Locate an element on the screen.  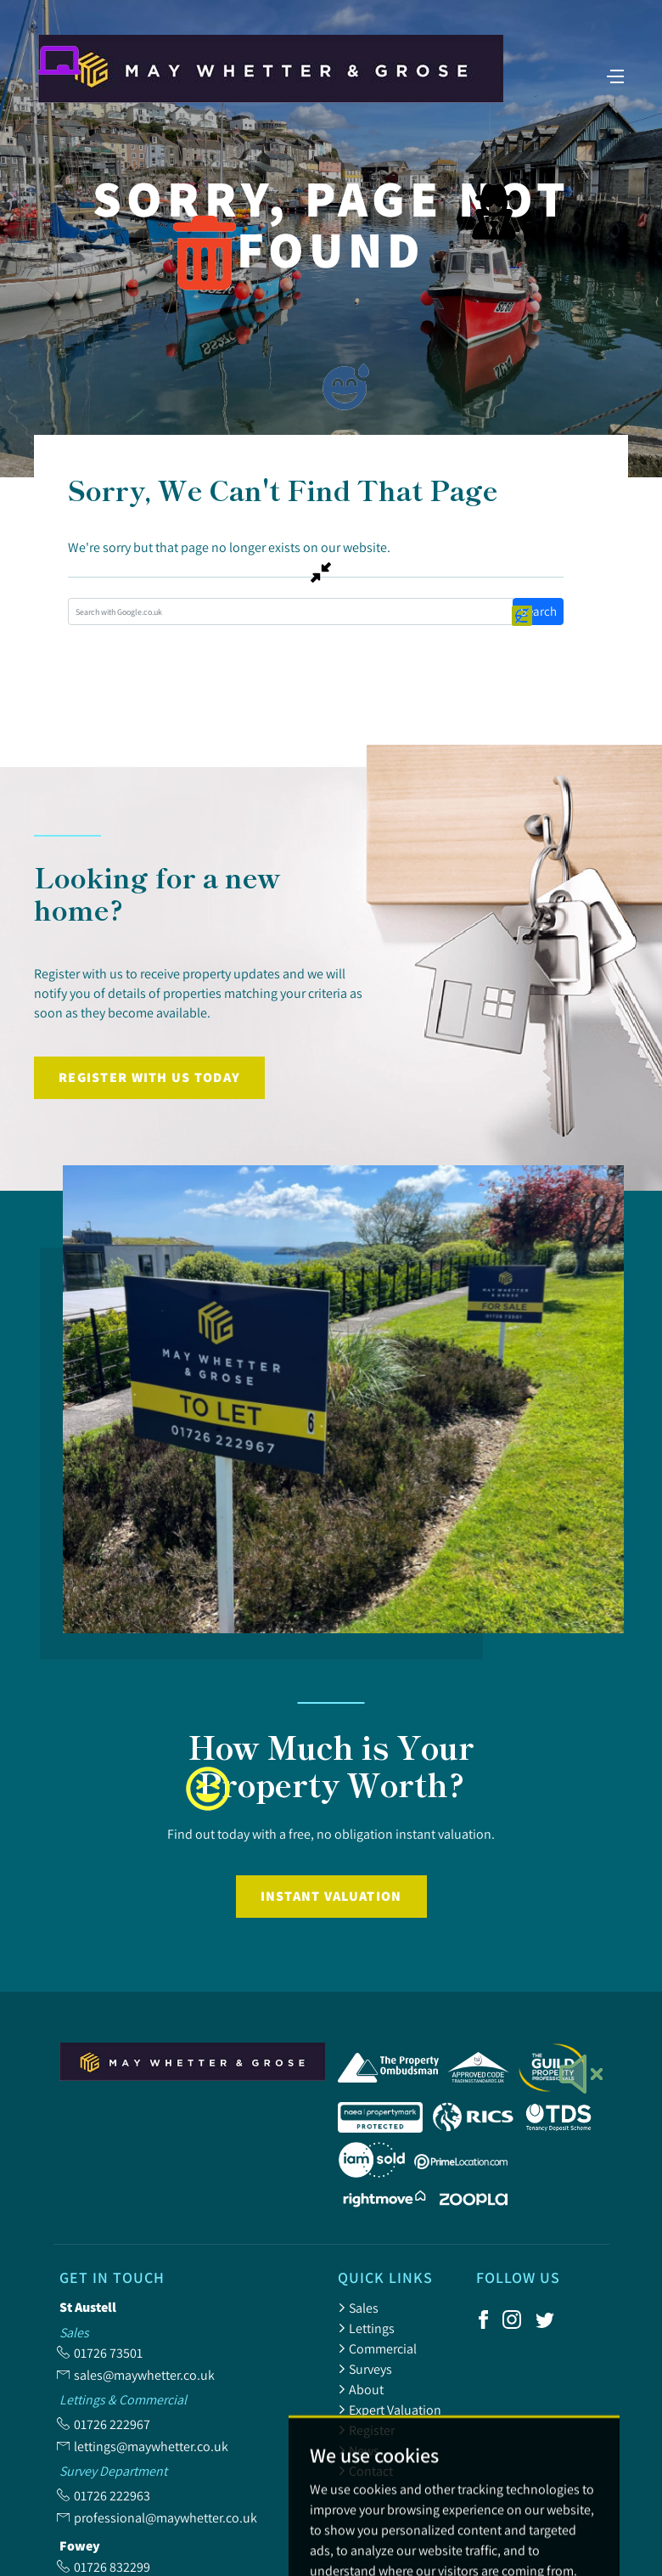
mute audio or sound is located at coordinates (579, 2074).